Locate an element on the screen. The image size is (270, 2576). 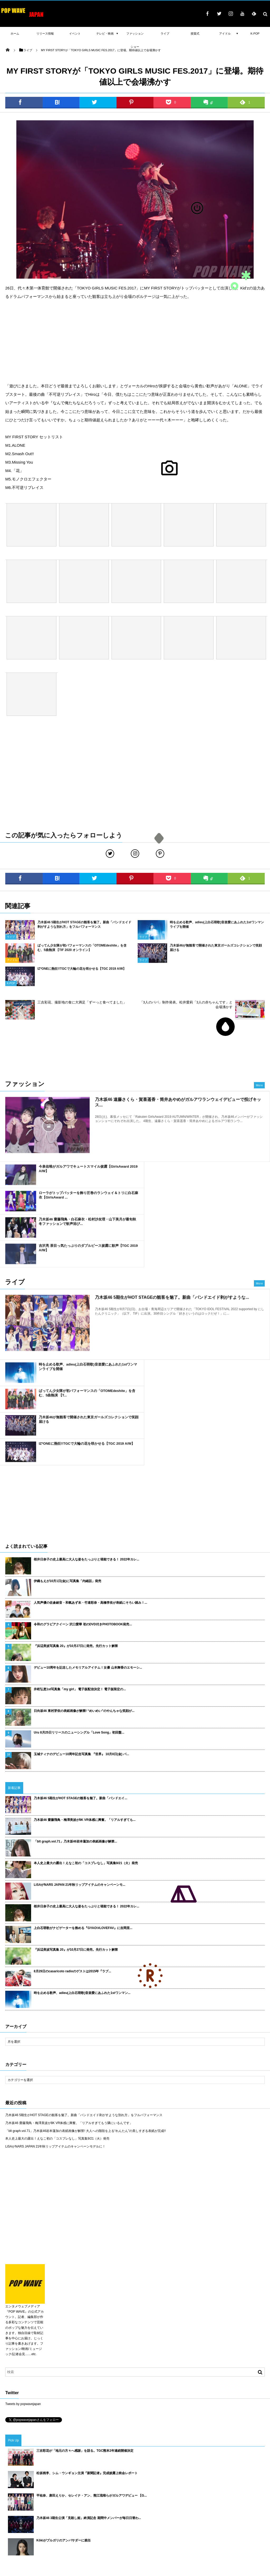
turn device on or off is located at coordinates (197, 208).